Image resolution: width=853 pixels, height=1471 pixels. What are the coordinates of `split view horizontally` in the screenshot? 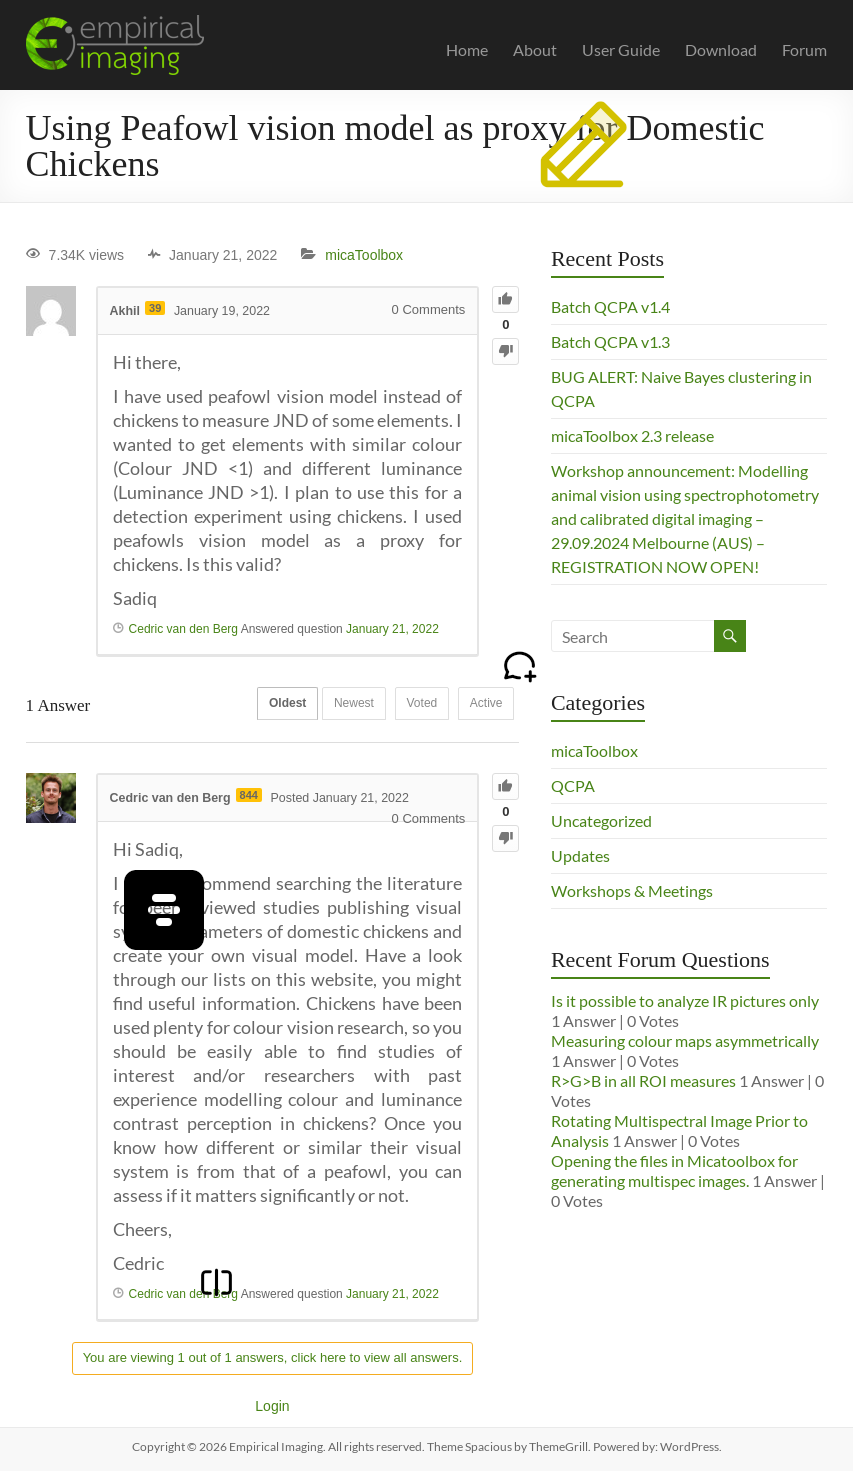 It's located at (216, 1282).